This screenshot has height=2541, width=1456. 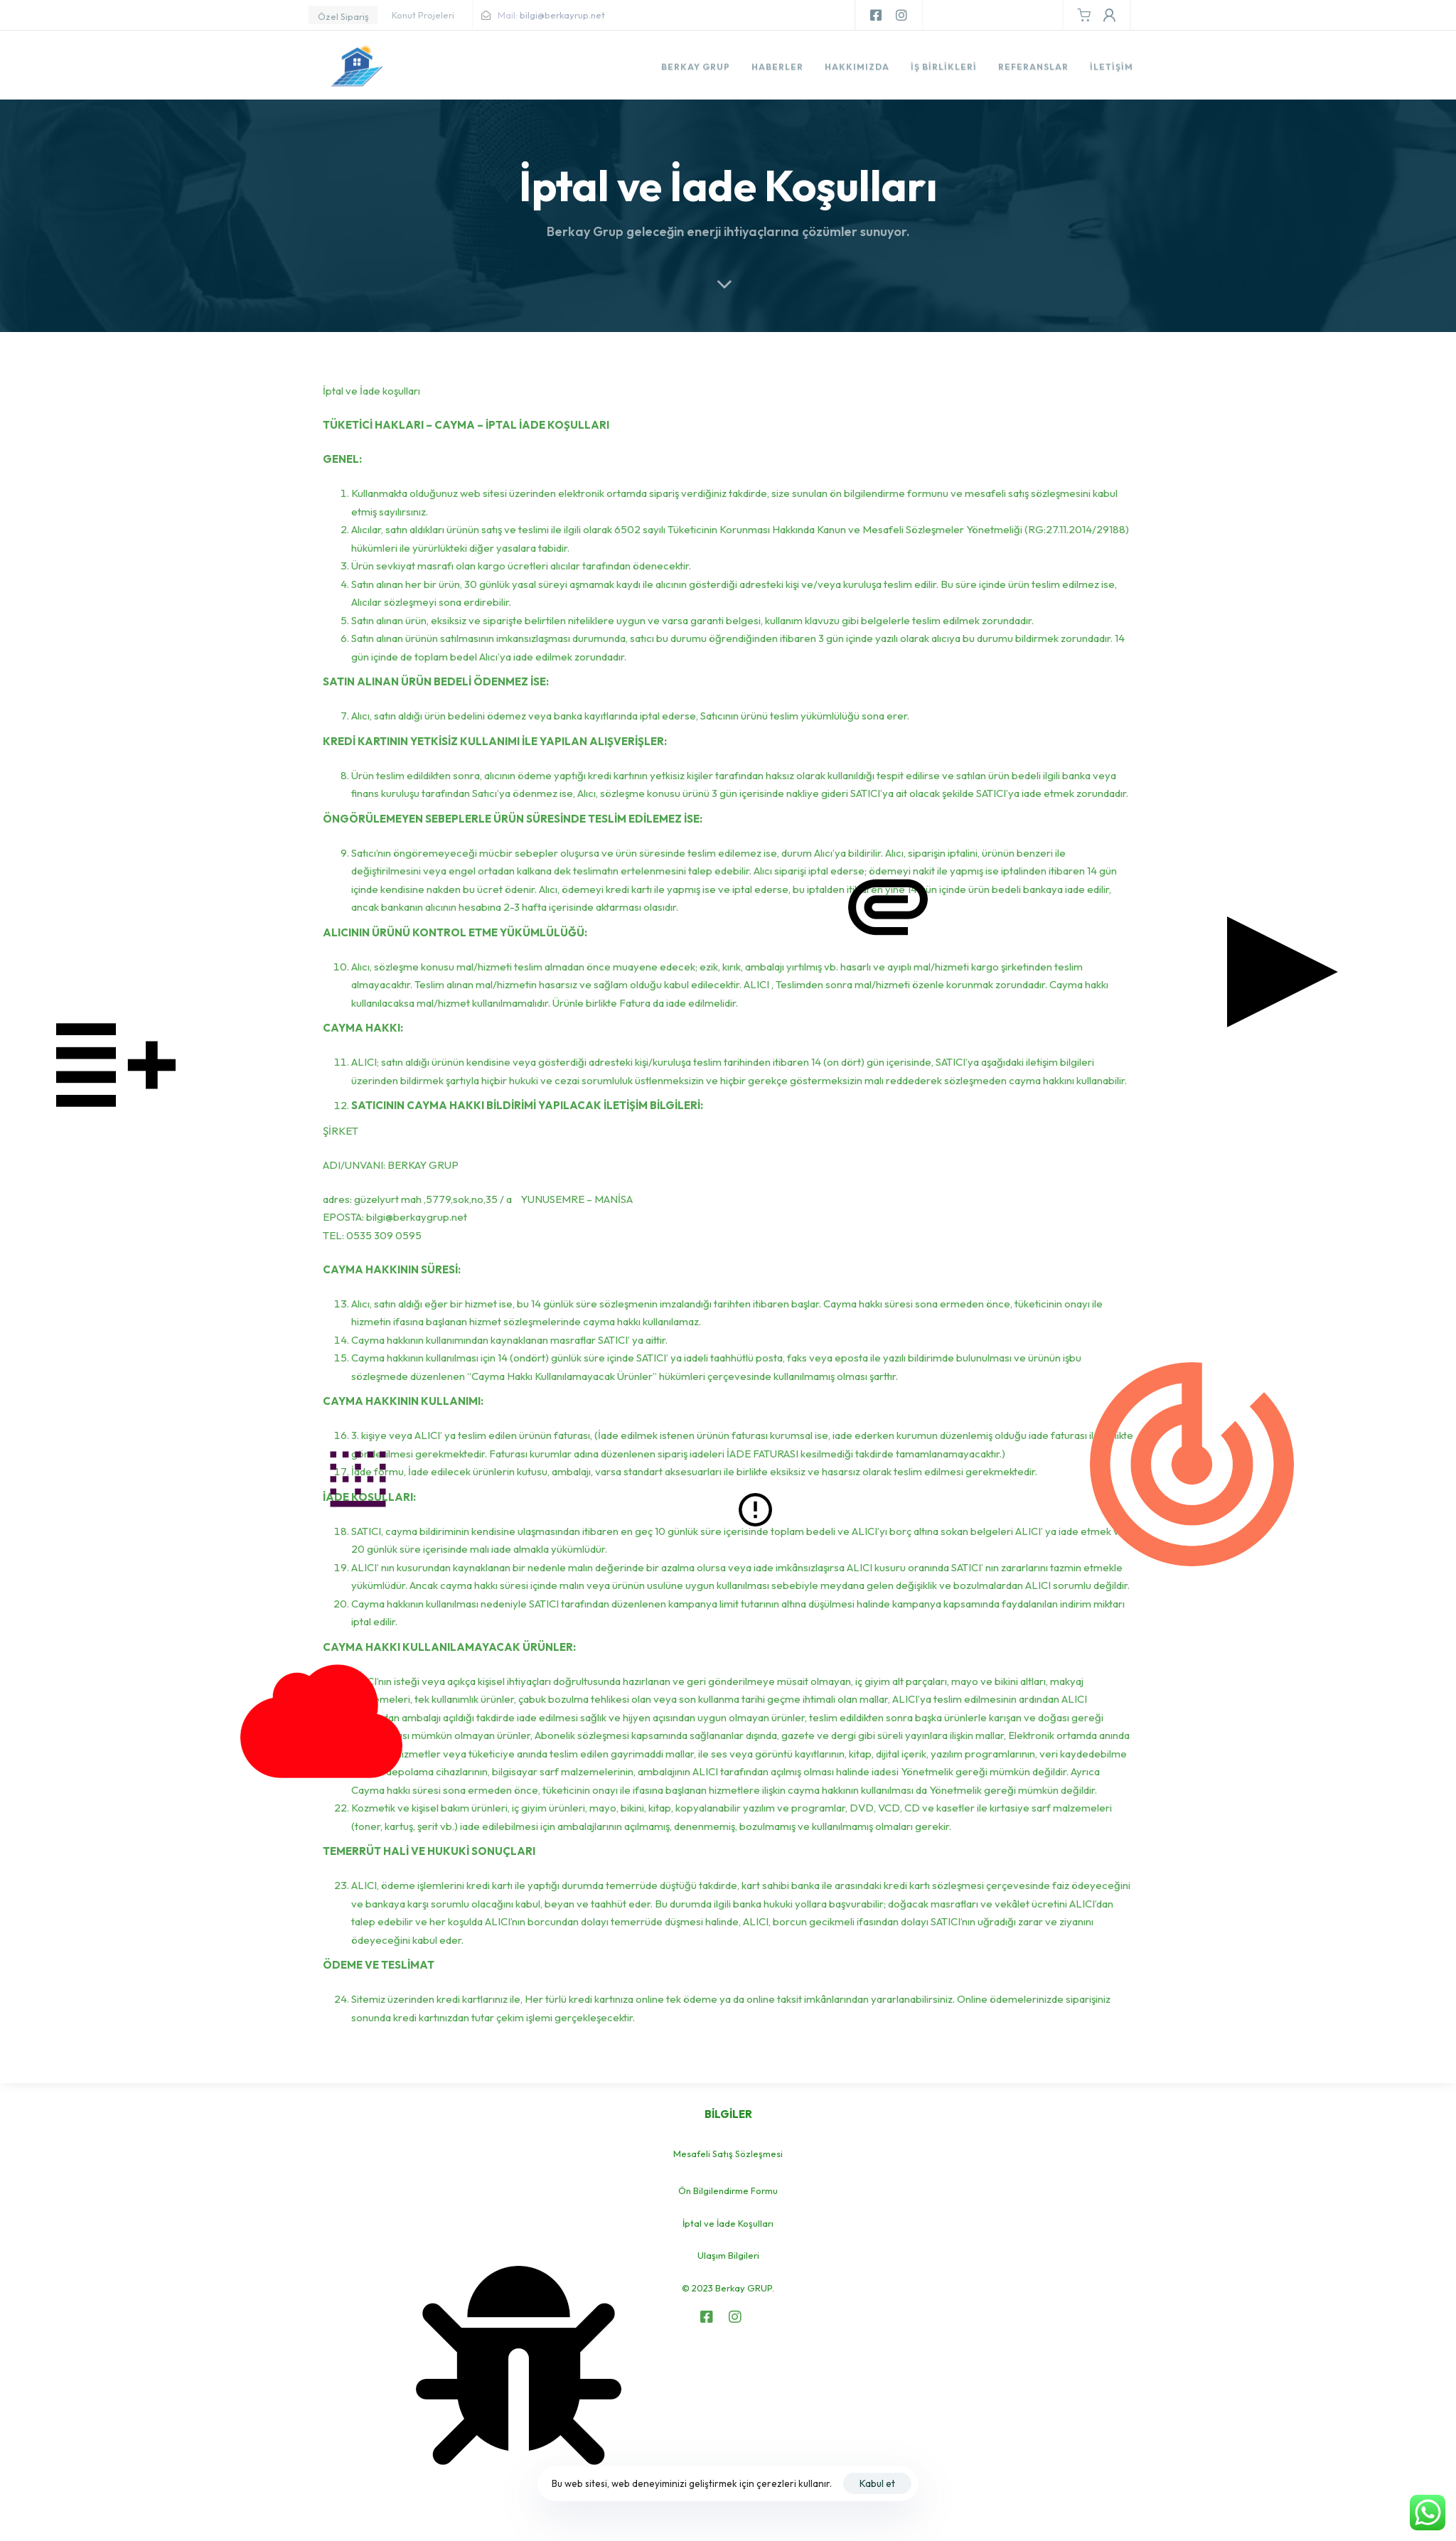 What do you see at coordinates (321, 1721) in the screenshot?
I see `cloud storage or sync status` at bounding box center [321, 1721].